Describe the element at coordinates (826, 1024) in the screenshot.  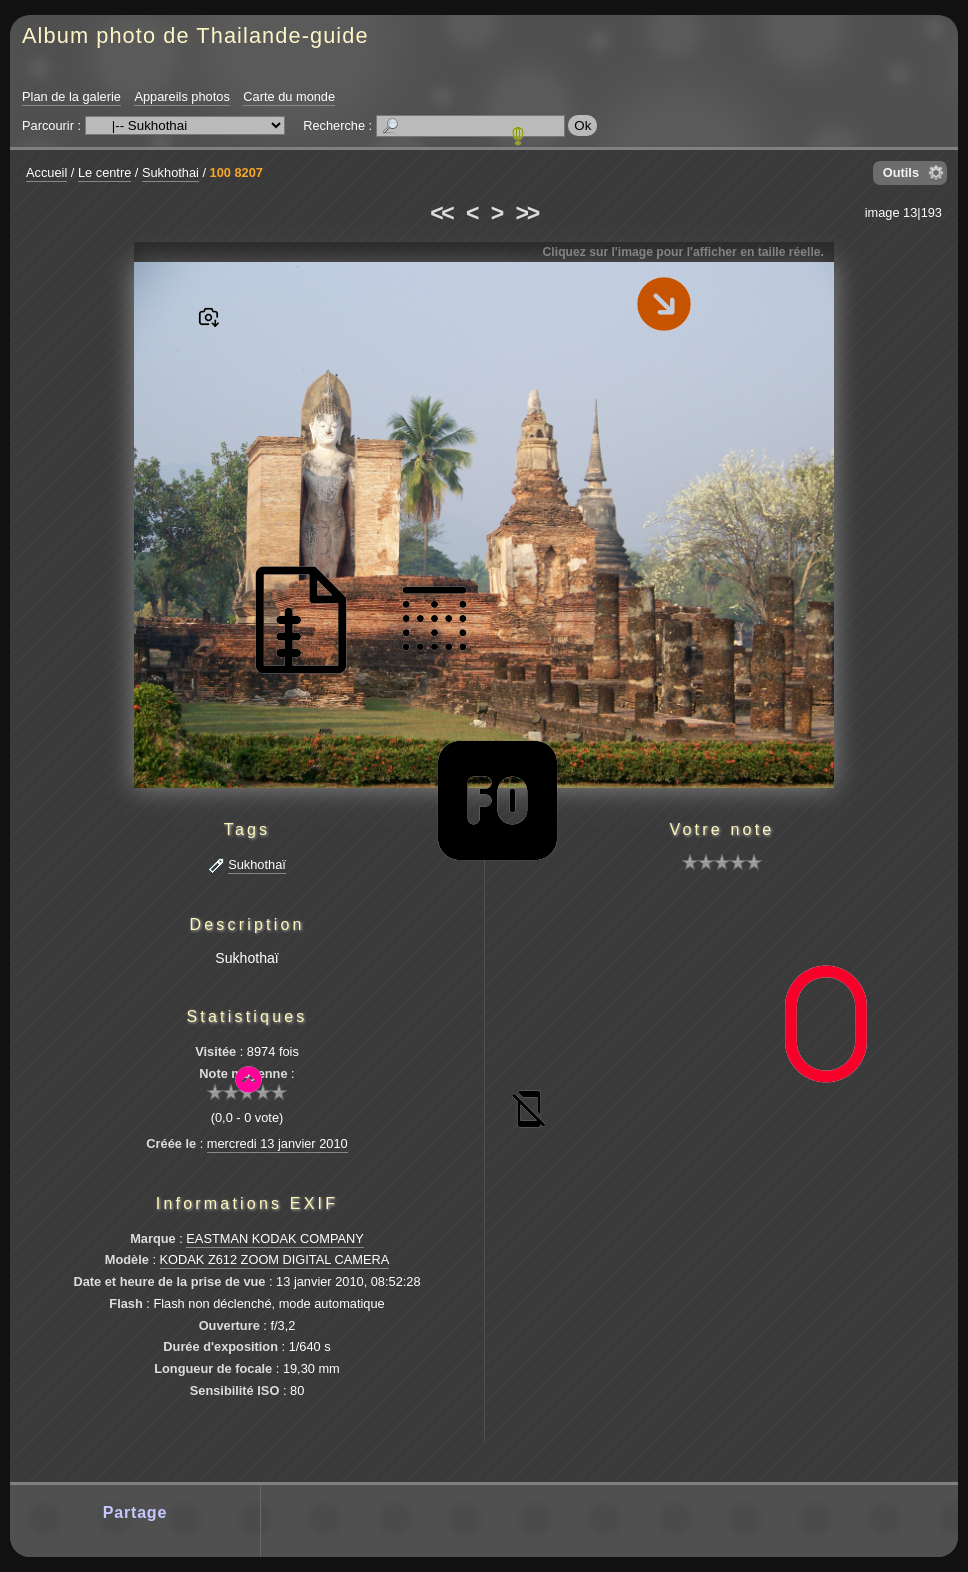
I see `access medication or pharmacy features` at that location.